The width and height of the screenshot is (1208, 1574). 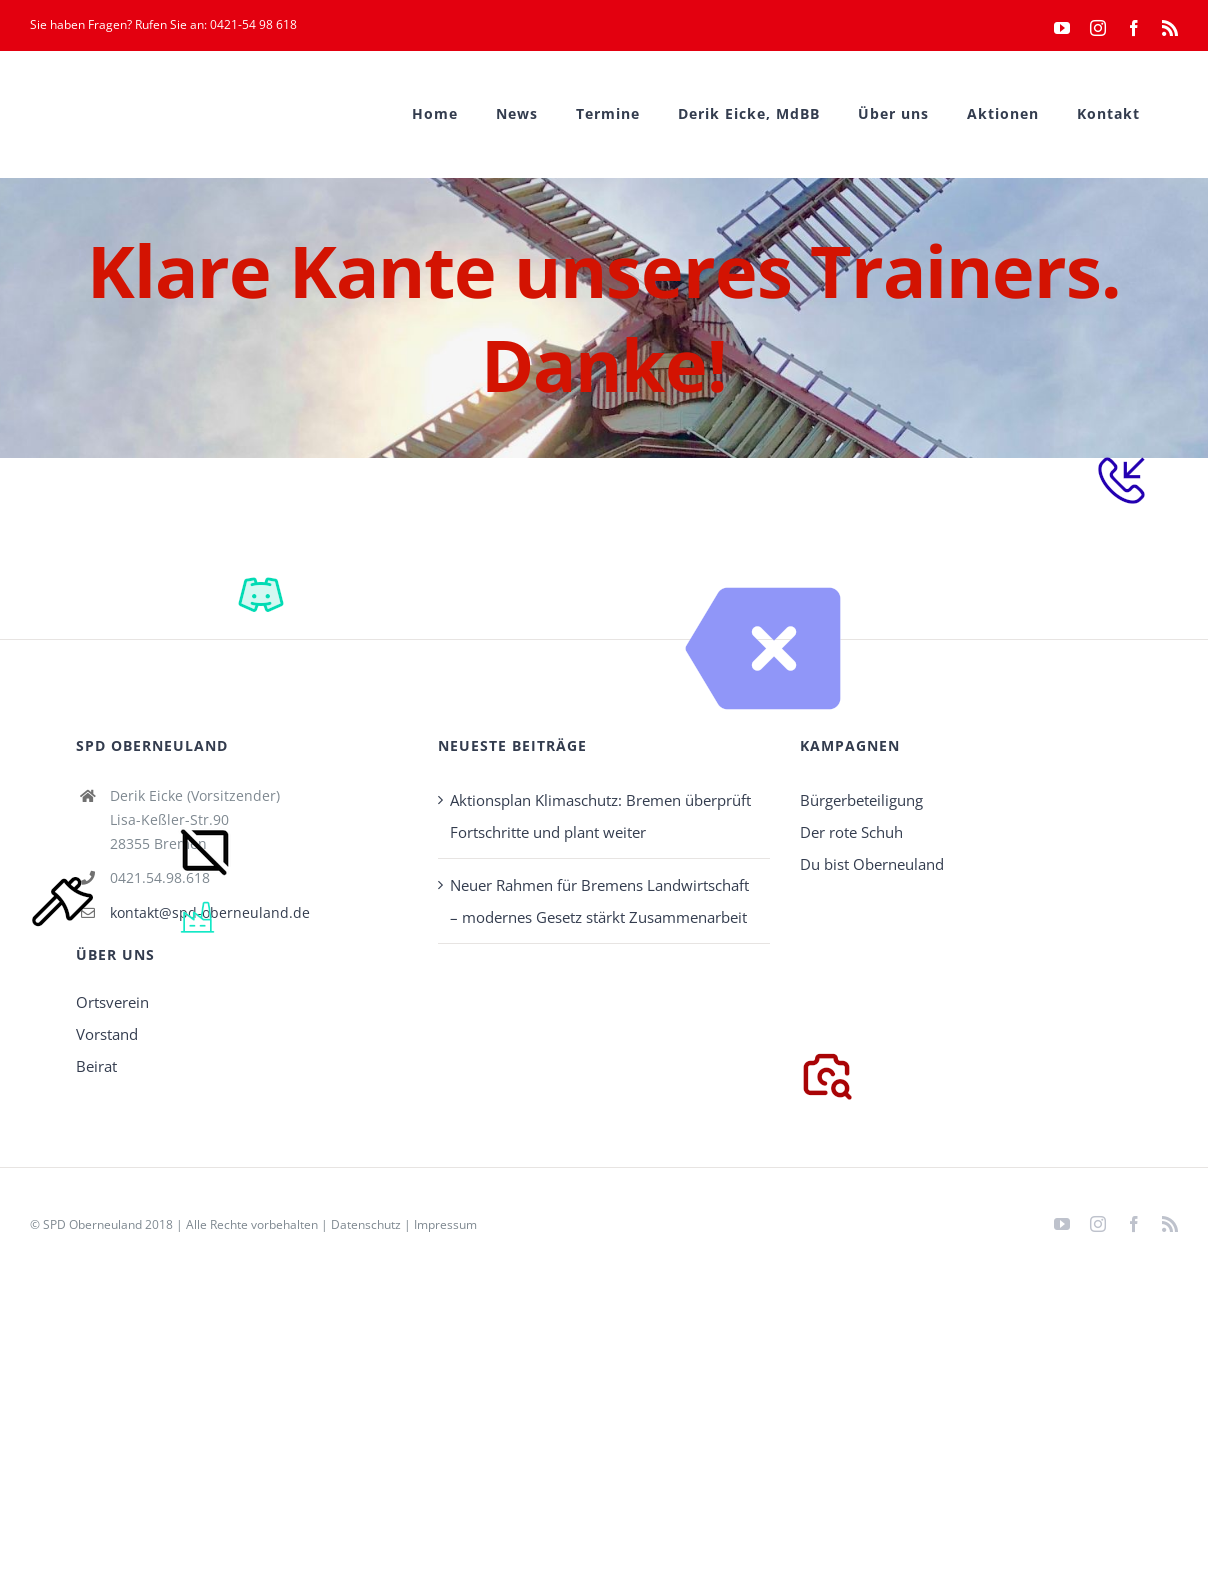 I want to click on view manufacturing or production facilities, so click(x=197, y=918).